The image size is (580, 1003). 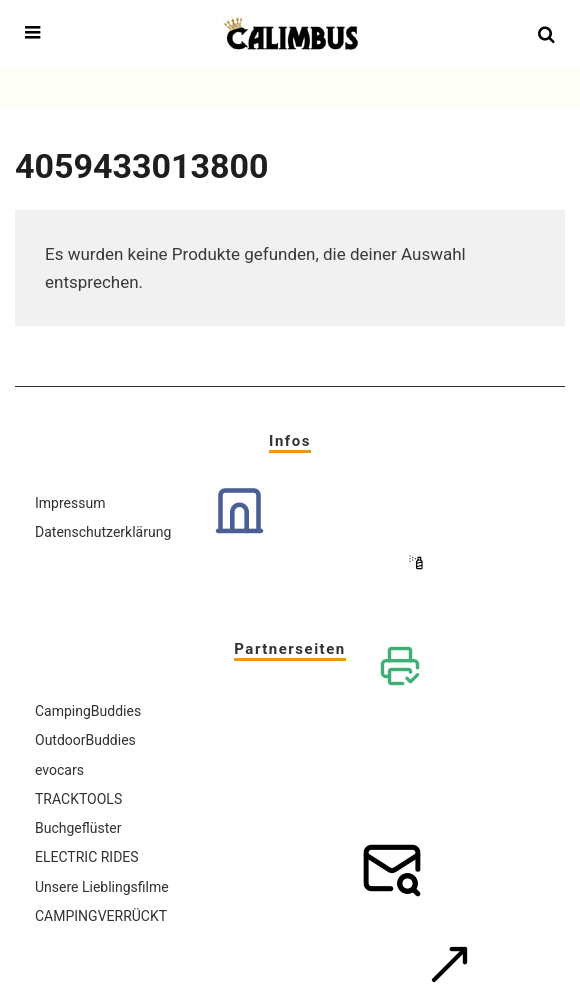 I want to click on move item to upper right position, so click(x=449, y=964).